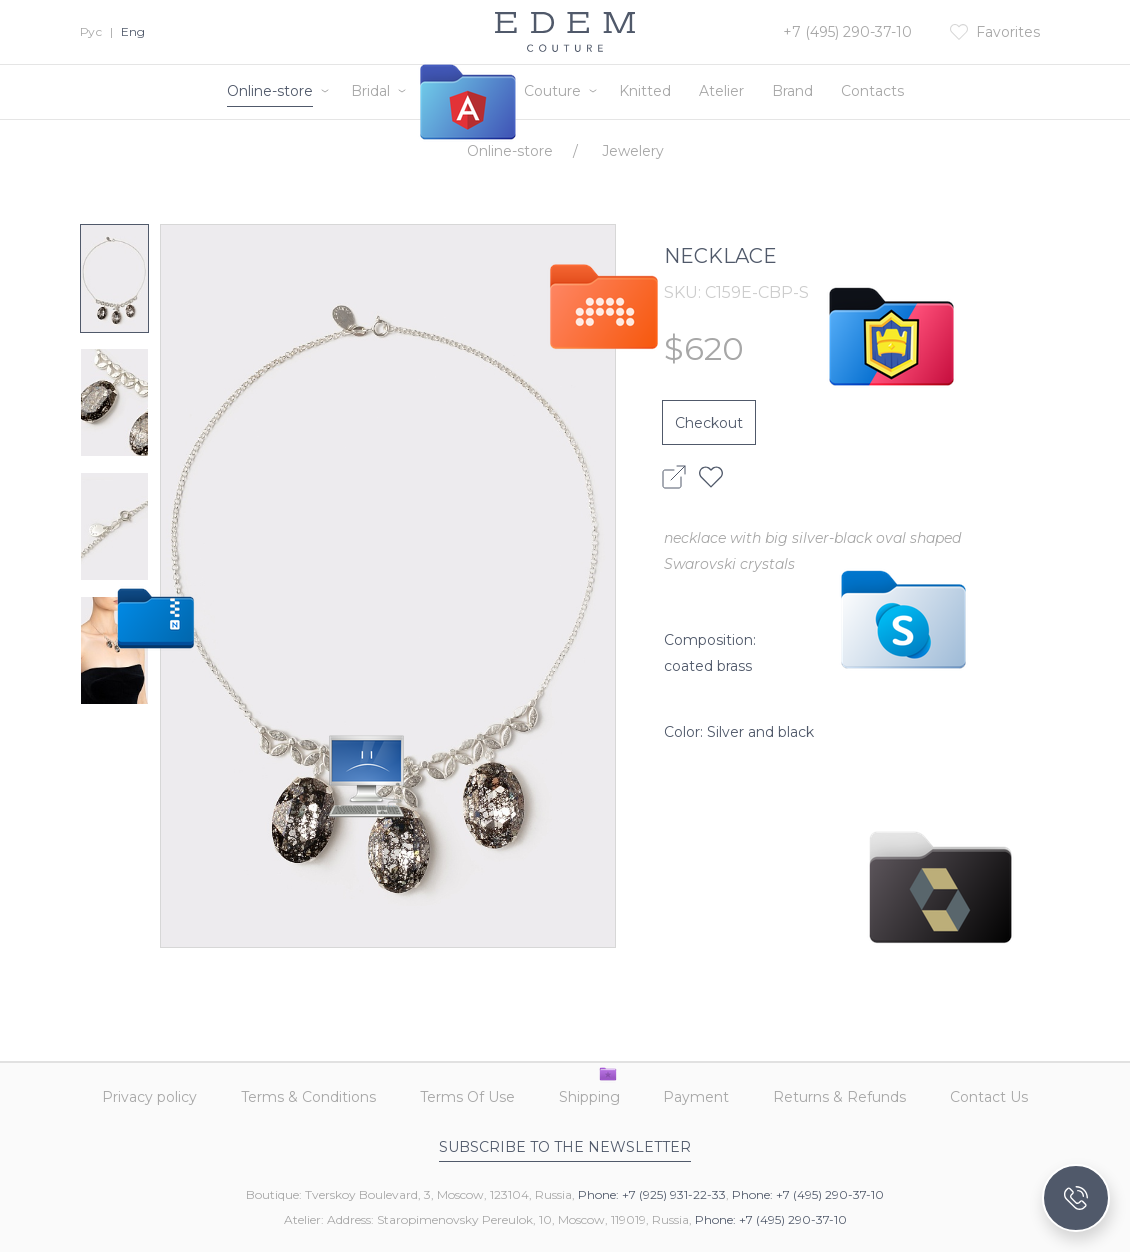 The height and width of the screenshot is (1252, 1130). Describe the element at coordinates (940, 891) in the screenshot. I see `open hibernate or sleep mode system folder` at that location.